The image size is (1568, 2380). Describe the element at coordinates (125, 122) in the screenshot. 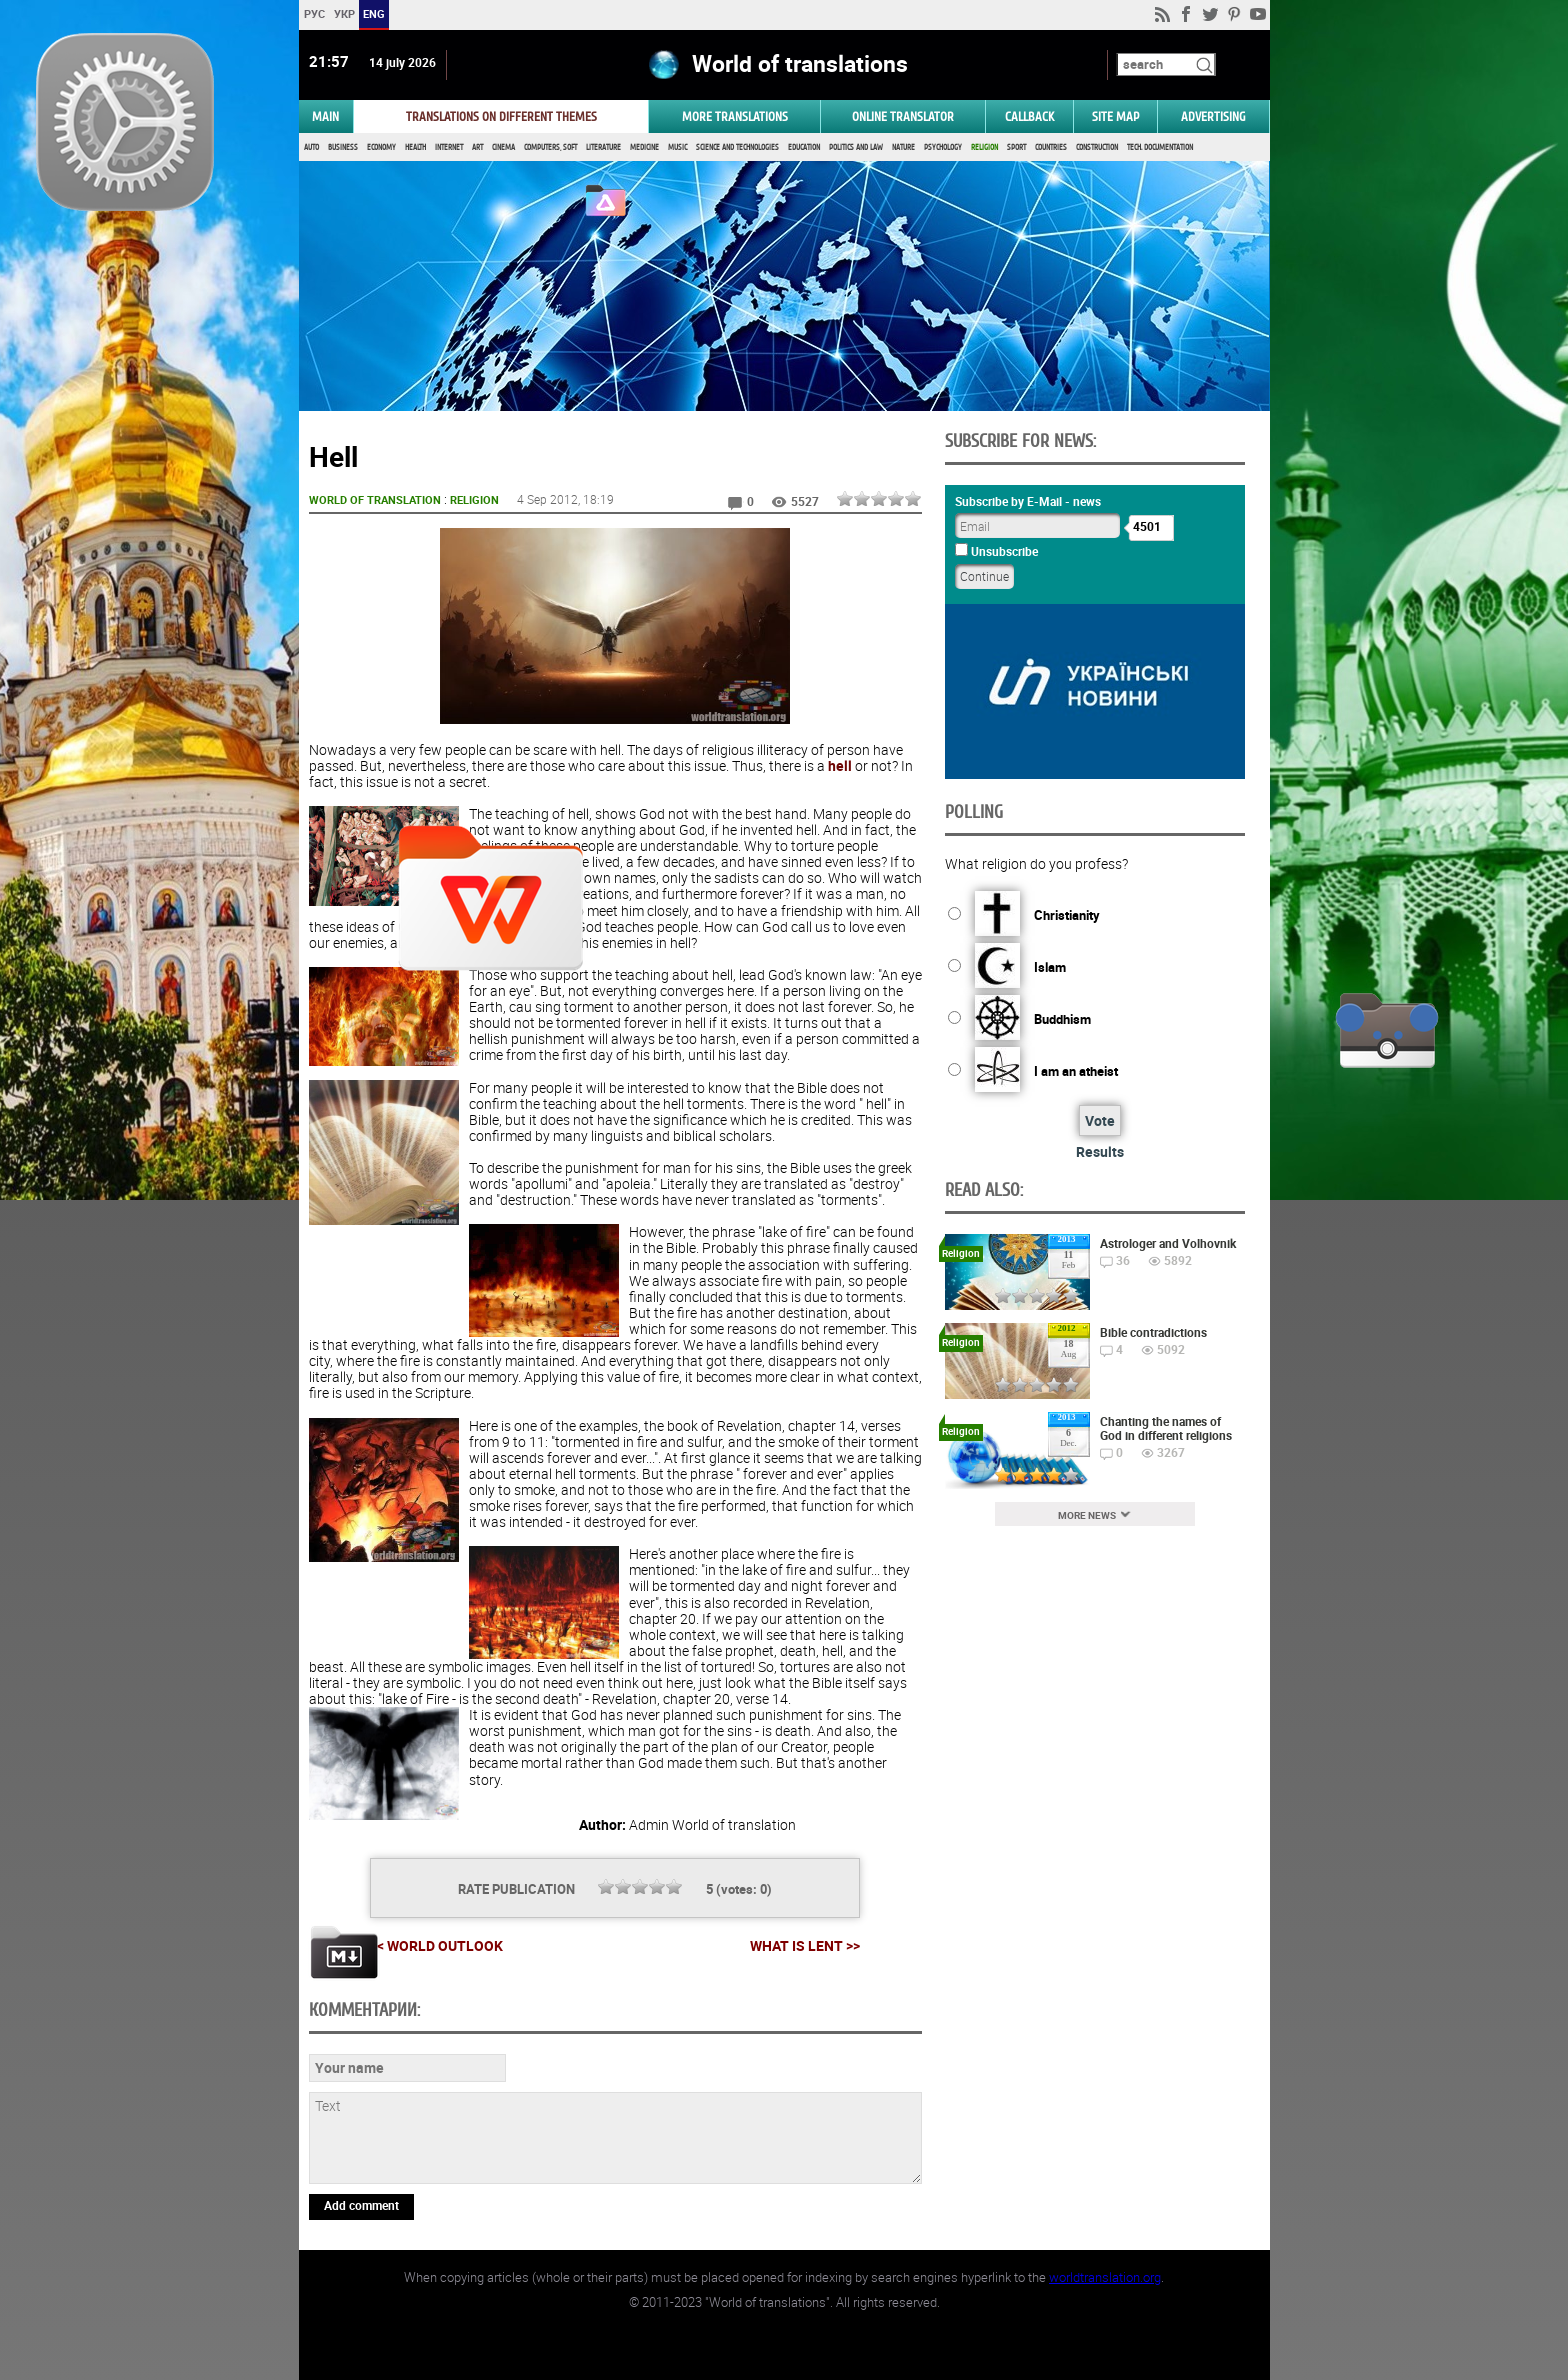

I see `open system settings` at that location.